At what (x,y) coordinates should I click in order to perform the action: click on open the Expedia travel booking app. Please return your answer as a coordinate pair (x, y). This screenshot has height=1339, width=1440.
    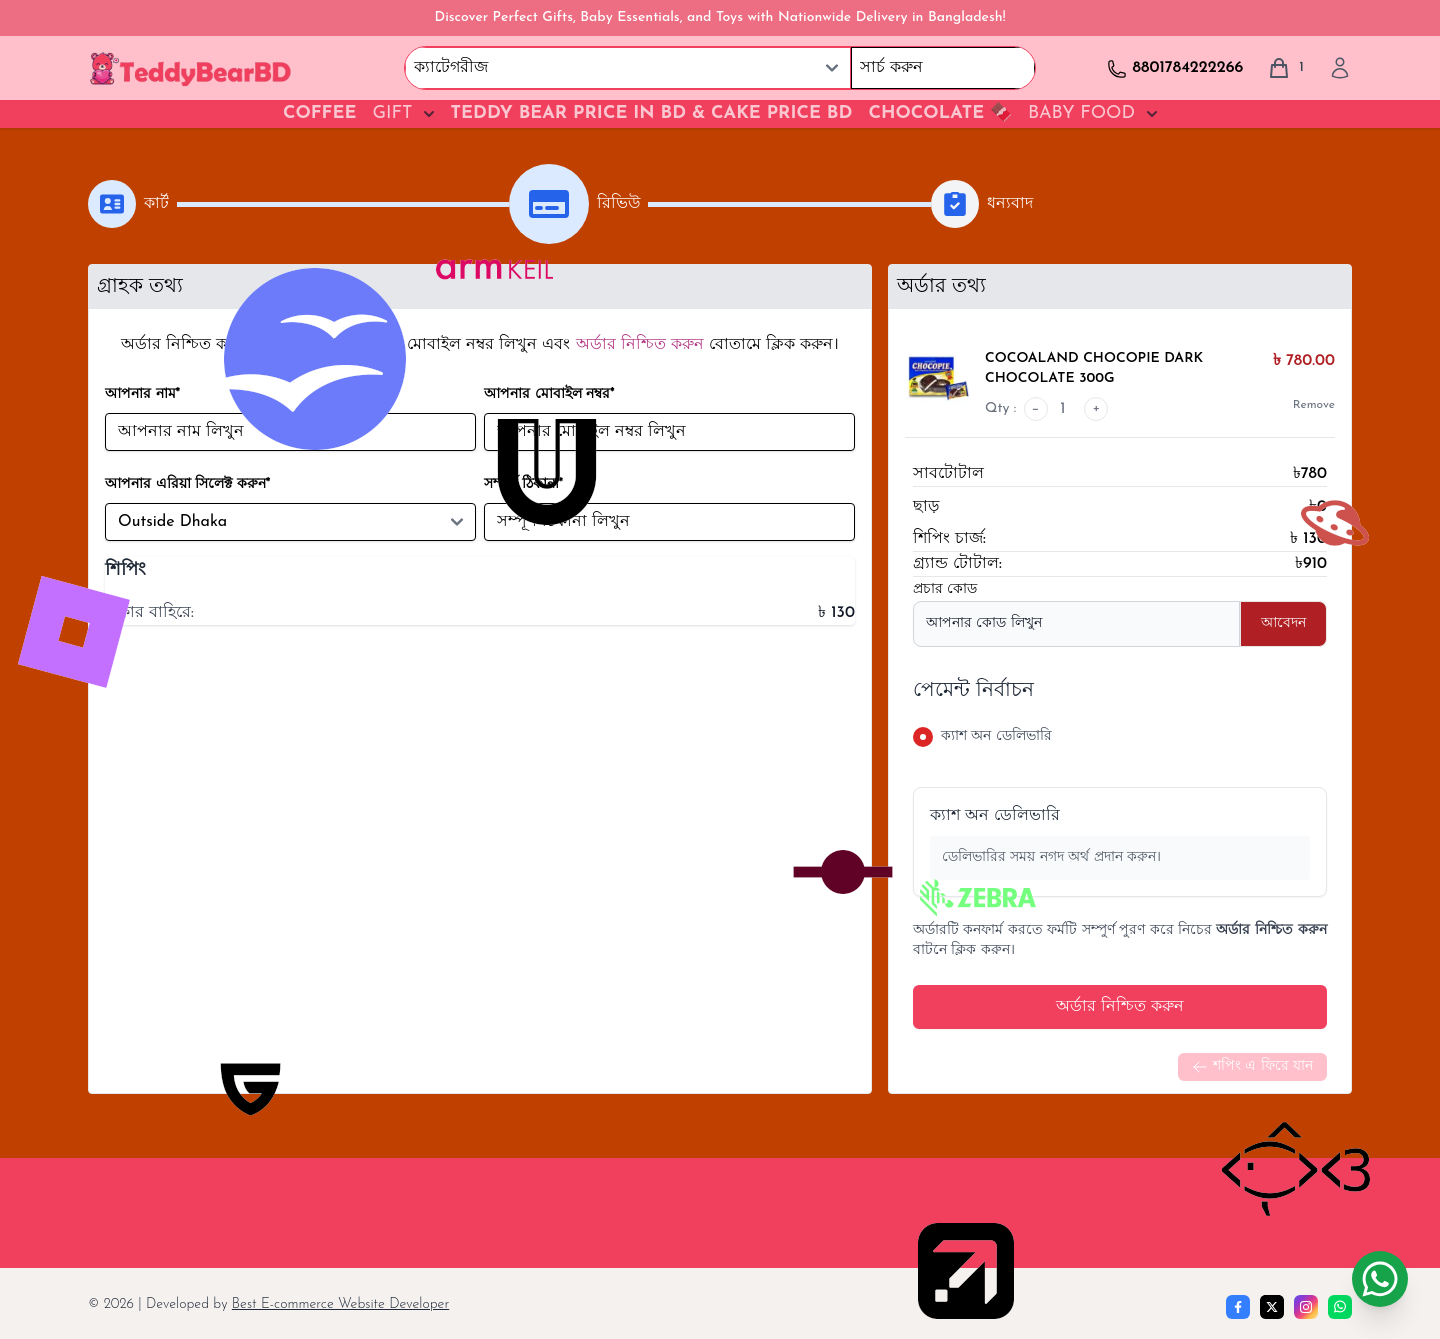
    Looking at the image, I should click on (966, 1271).